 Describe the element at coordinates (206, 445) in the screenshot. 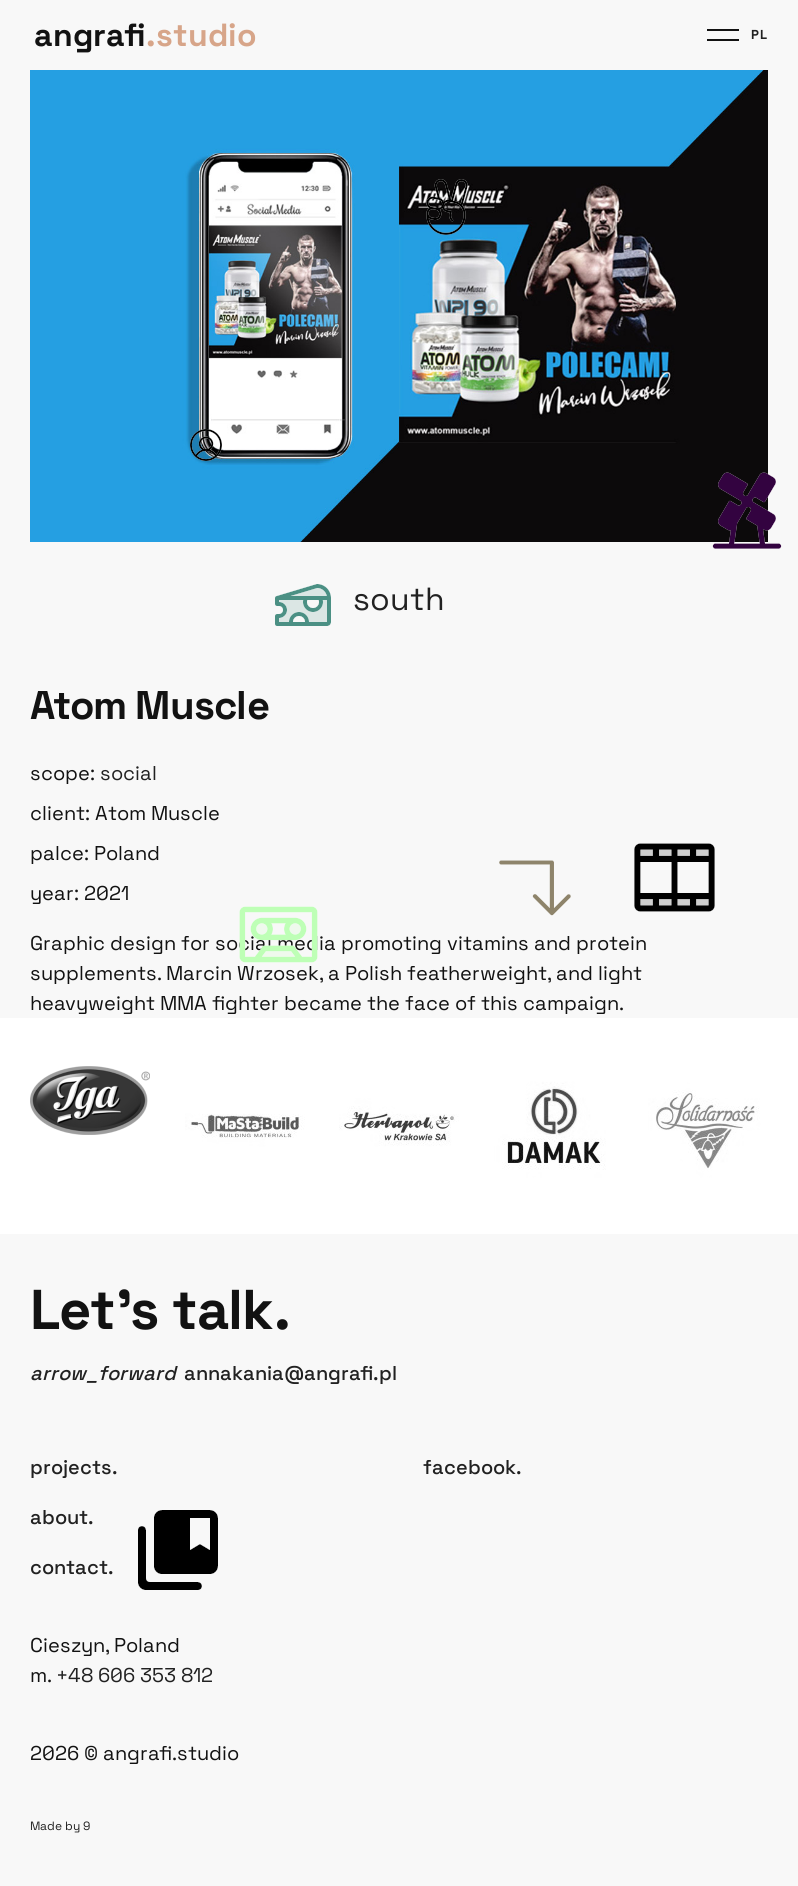

I see `view your profile` at that location.